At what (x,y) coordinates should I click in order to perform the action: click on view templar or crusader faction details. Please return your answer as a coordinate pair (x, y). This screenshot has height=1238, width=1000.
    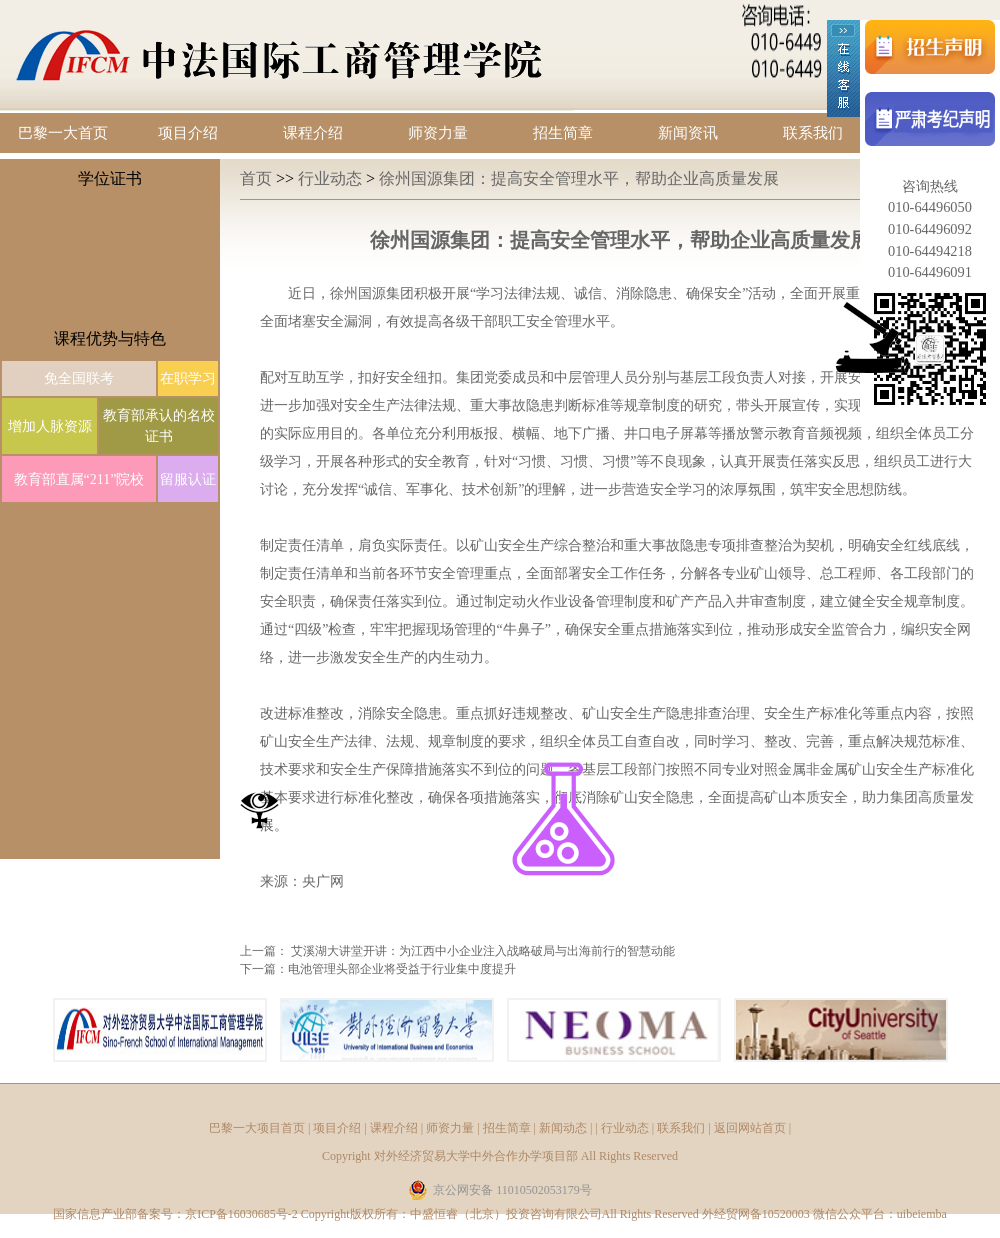
    Looking at the image, I should click on (260, 809).